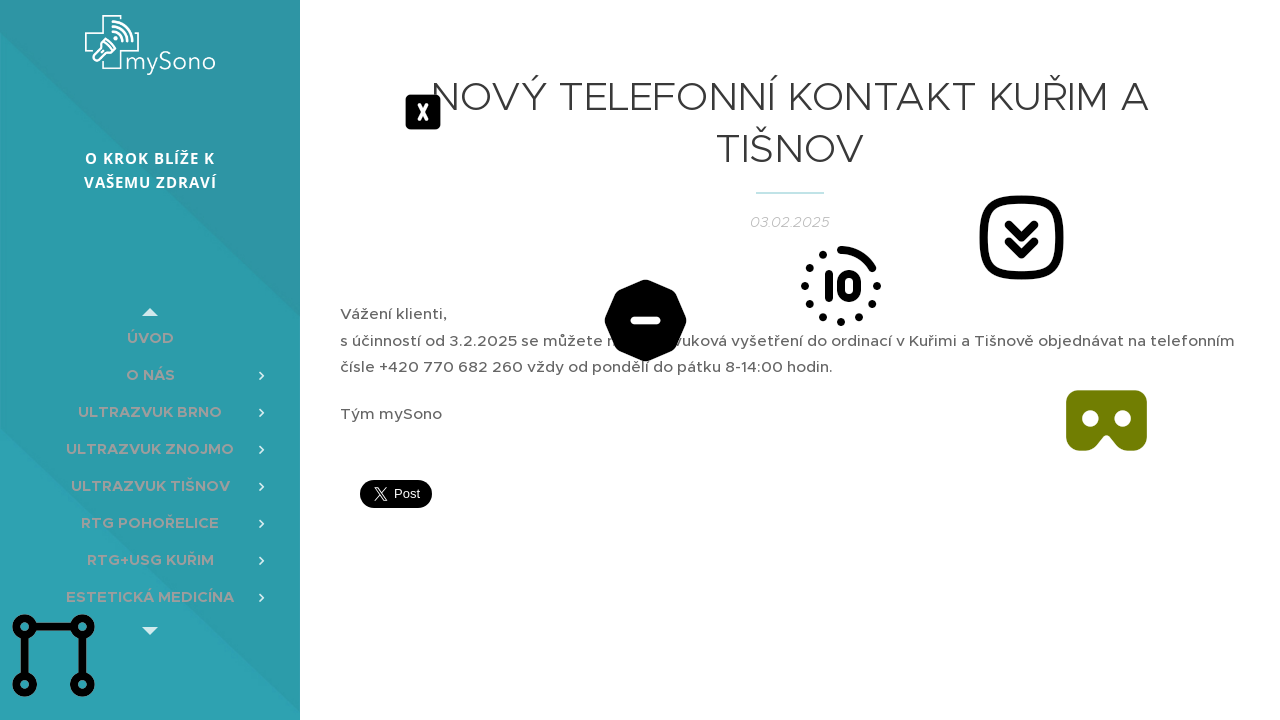 This screenshot has height=720, width=1280. What do you see at coordinates (53, 655) in the screenshot?
I see `connect nodes or create a path between points` at bounding box center [53, 655].